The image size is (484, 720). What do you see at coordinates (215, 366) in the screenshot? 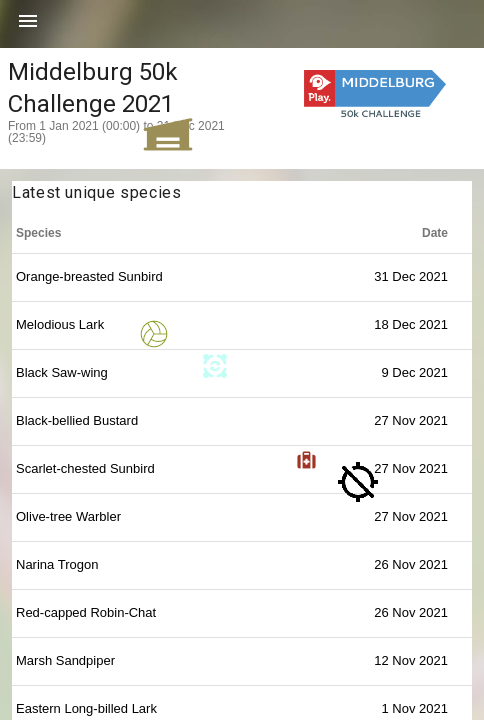
I see `sync or refresh group members` at bounding box center [215, 366].